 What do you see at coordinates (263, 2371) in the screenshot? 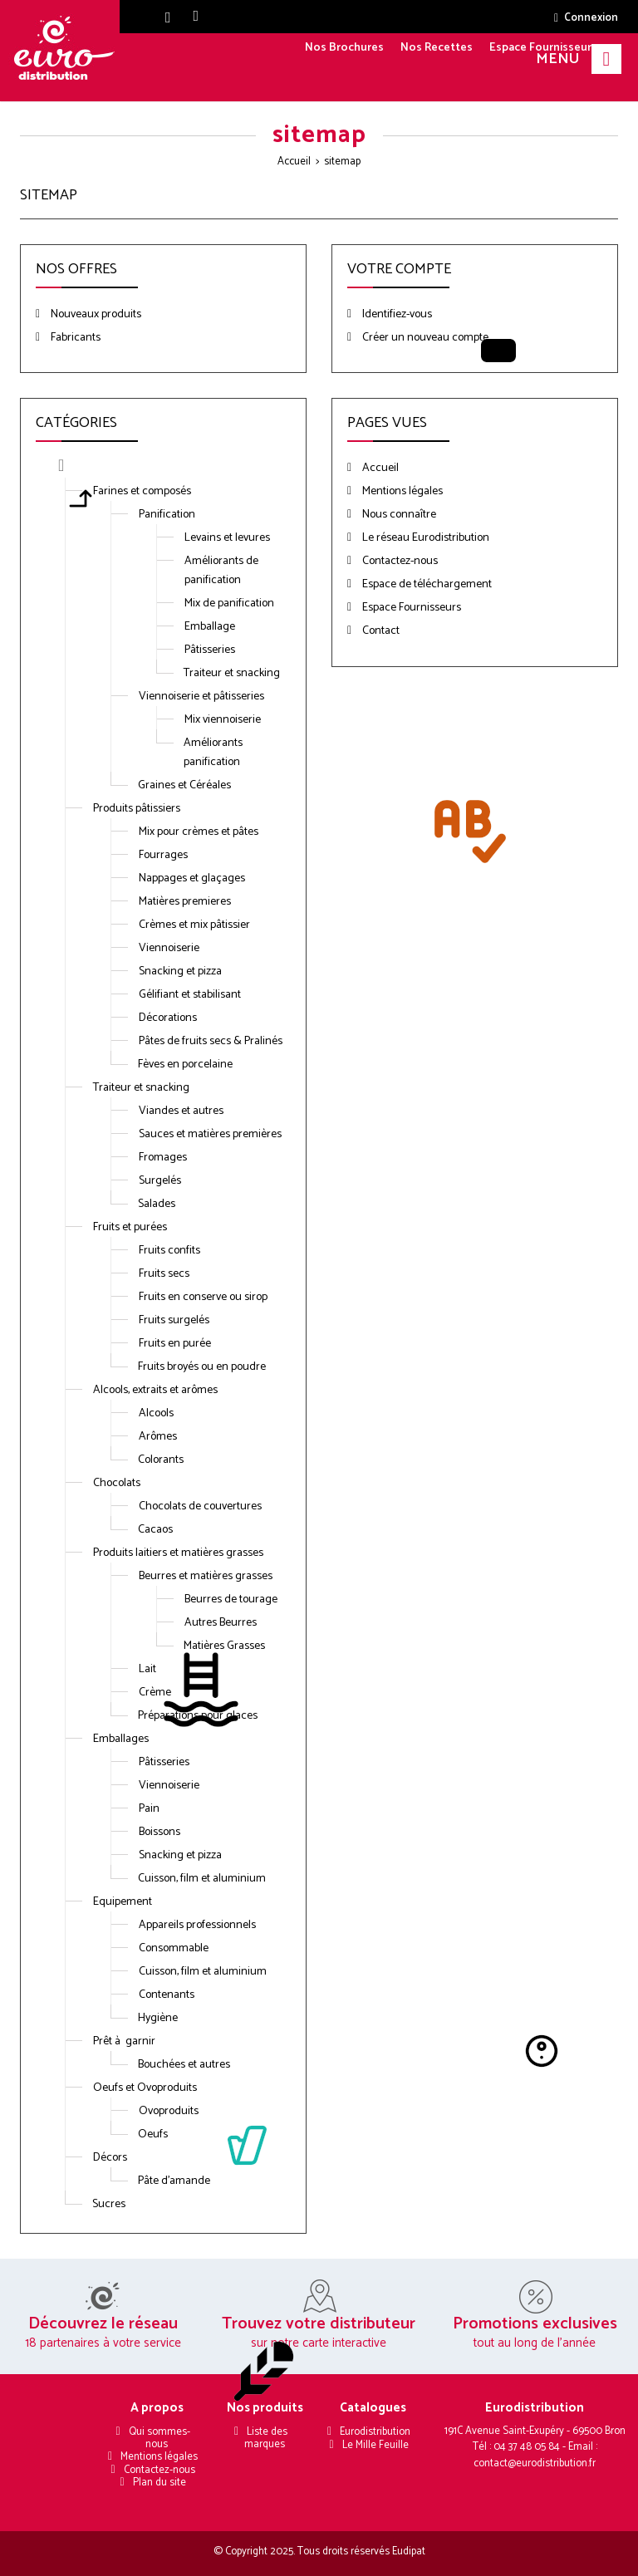
I see `compose a new post or message` at bounding box center [263, 2371].